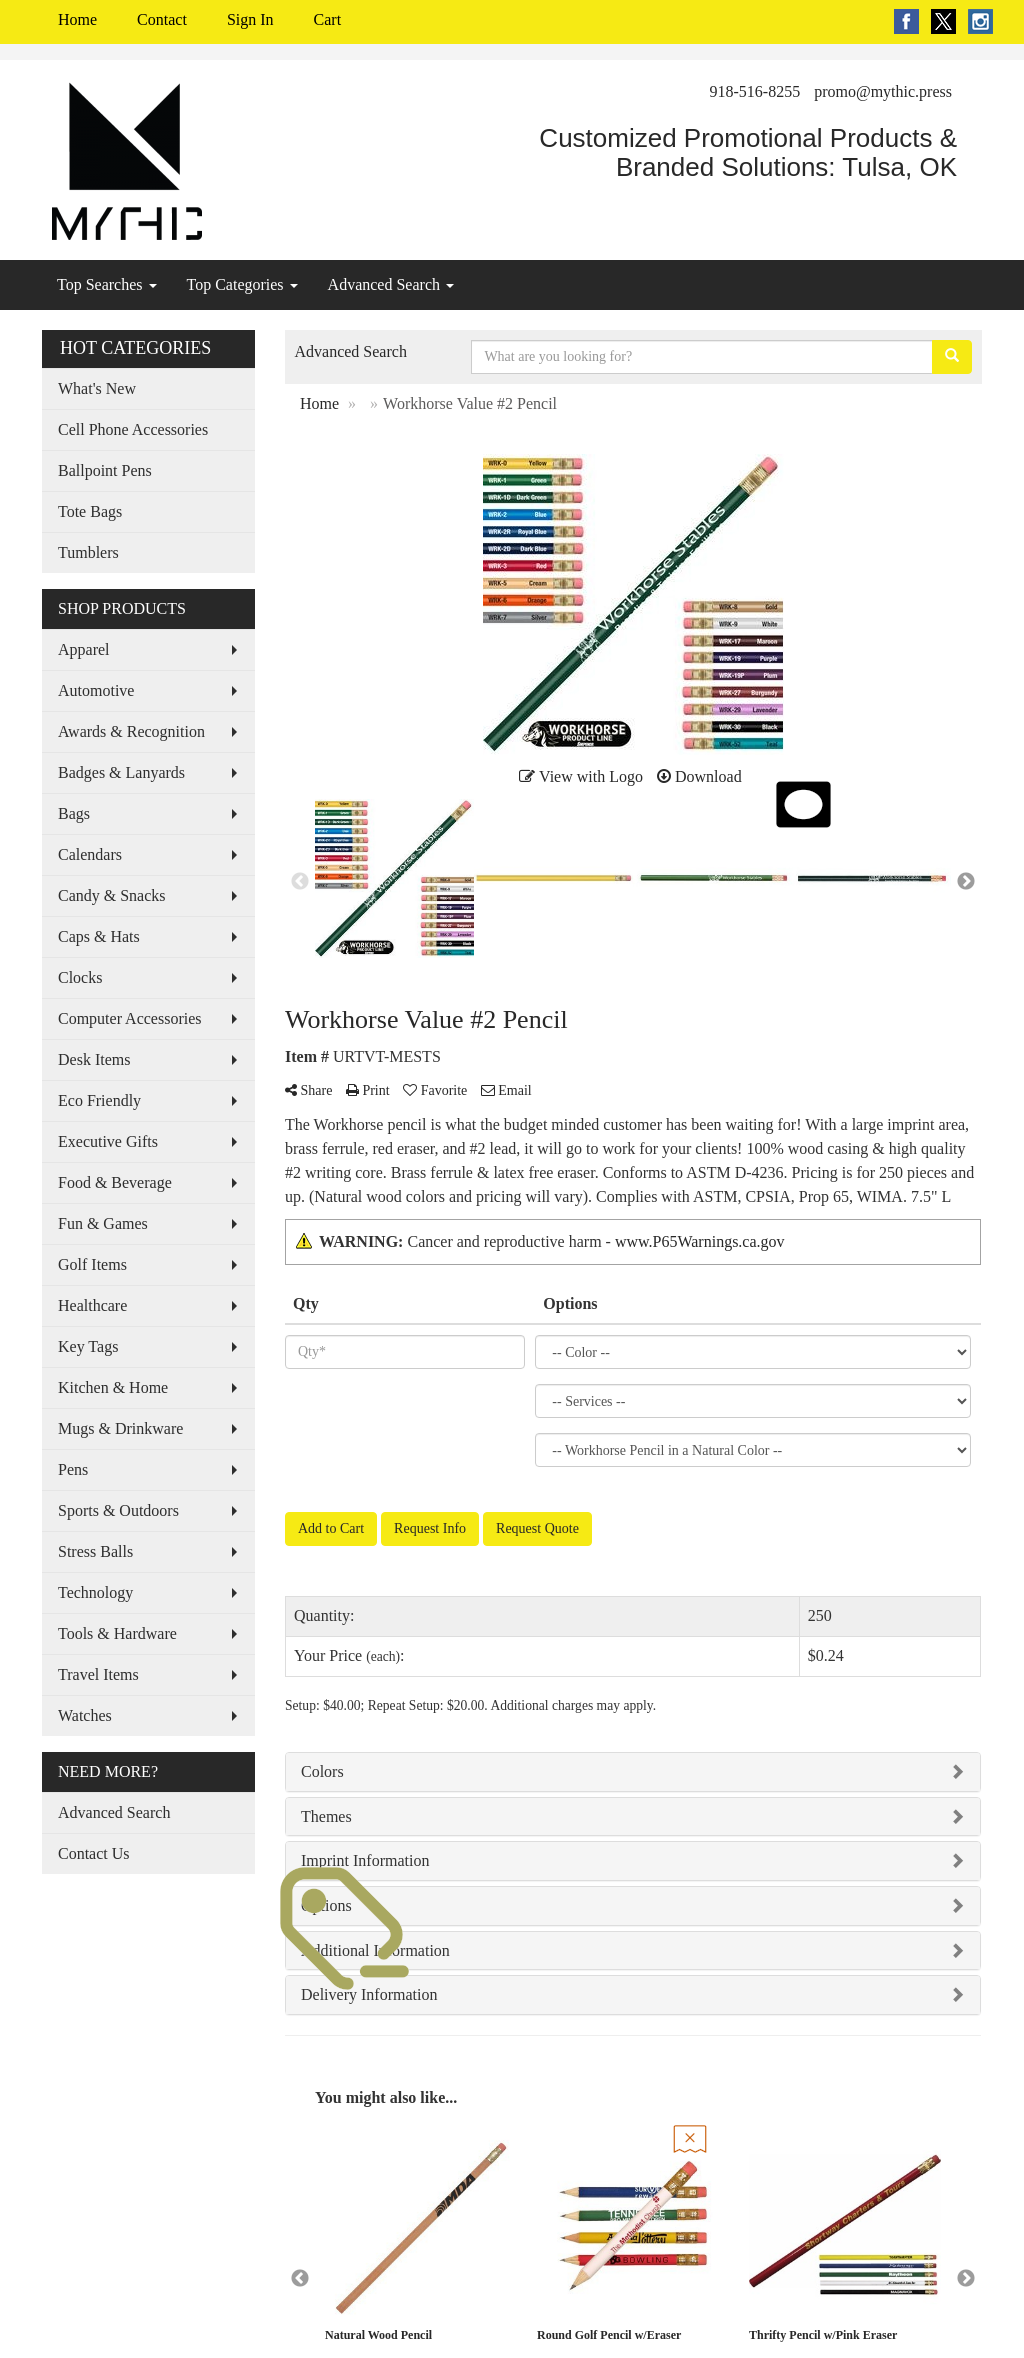  What do you see at coordinates (690, 2139) in the screenshot?
I see `cancel or void a receipt` at bounding box center [690, 2139].